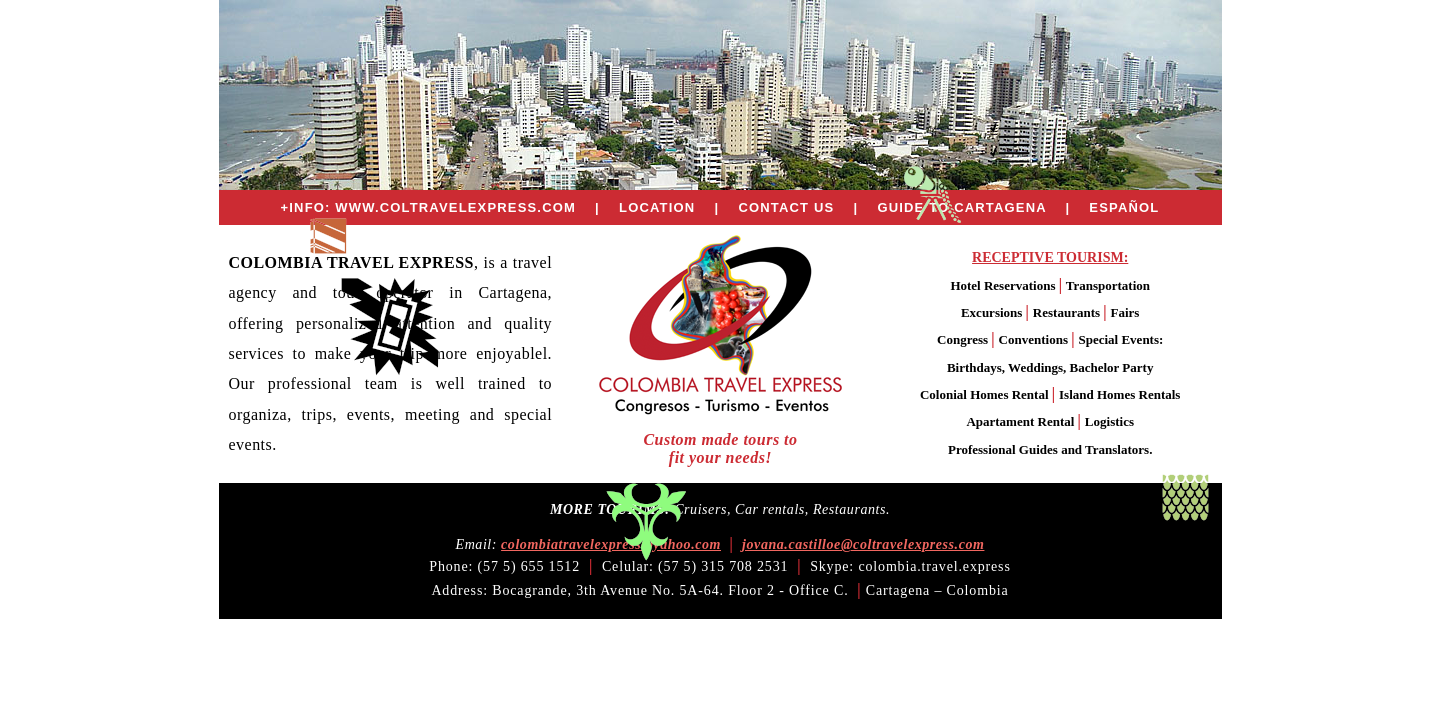  I want to click on decorative fleur-de-lis or heraldic emblem, so click(646, 521).